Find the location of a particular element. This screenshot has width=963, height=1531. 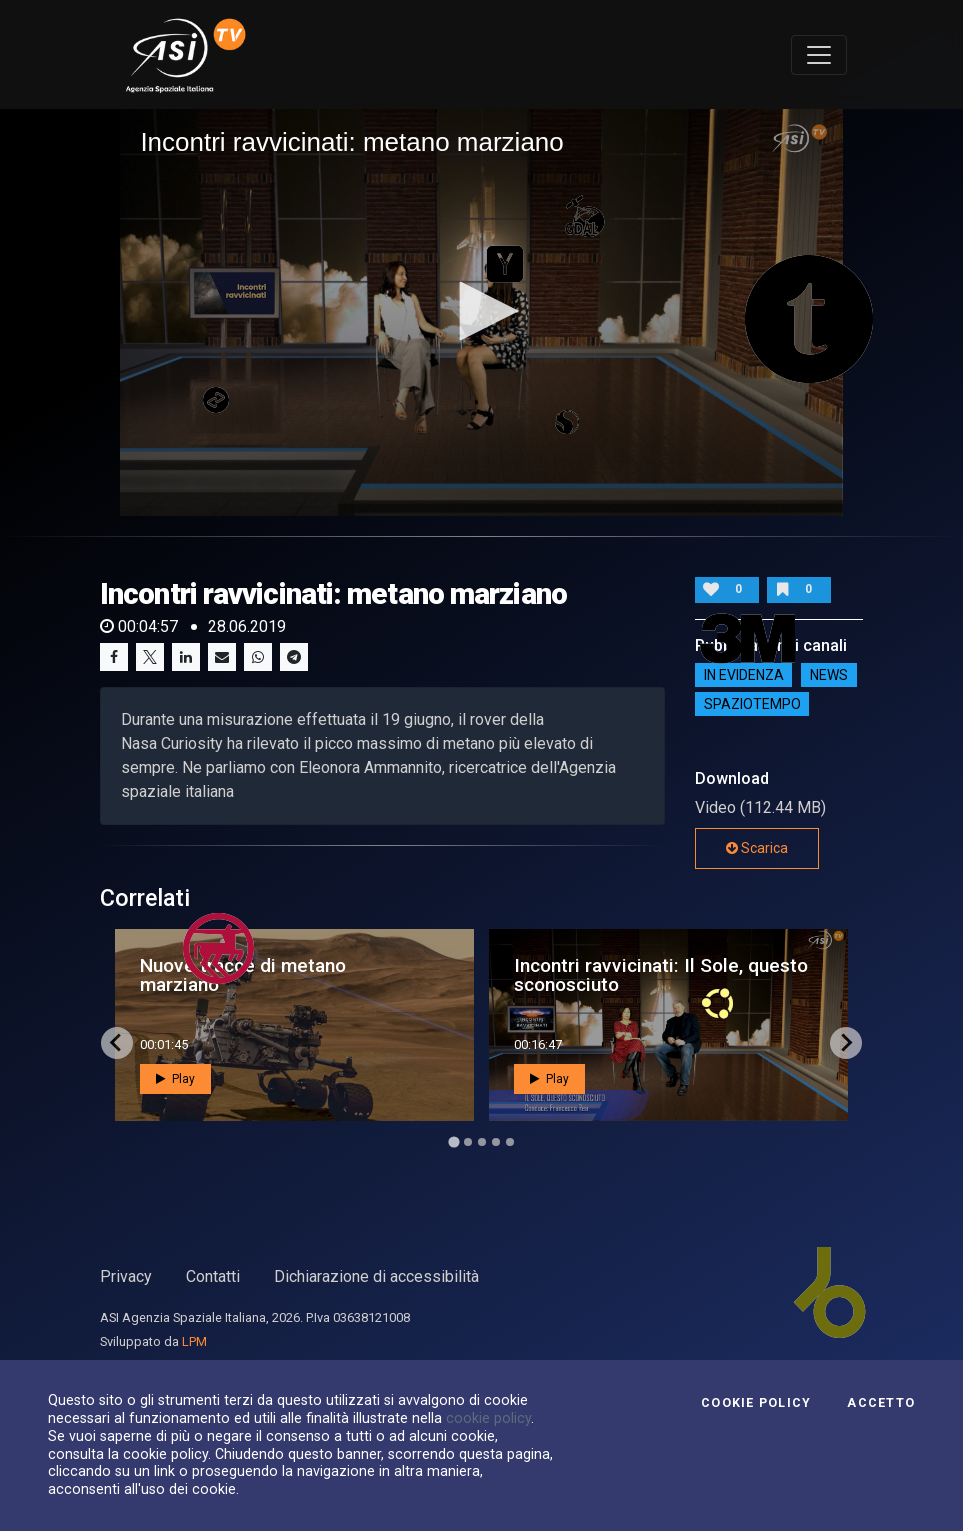

3M company logo is located at coordinates (747, 638).